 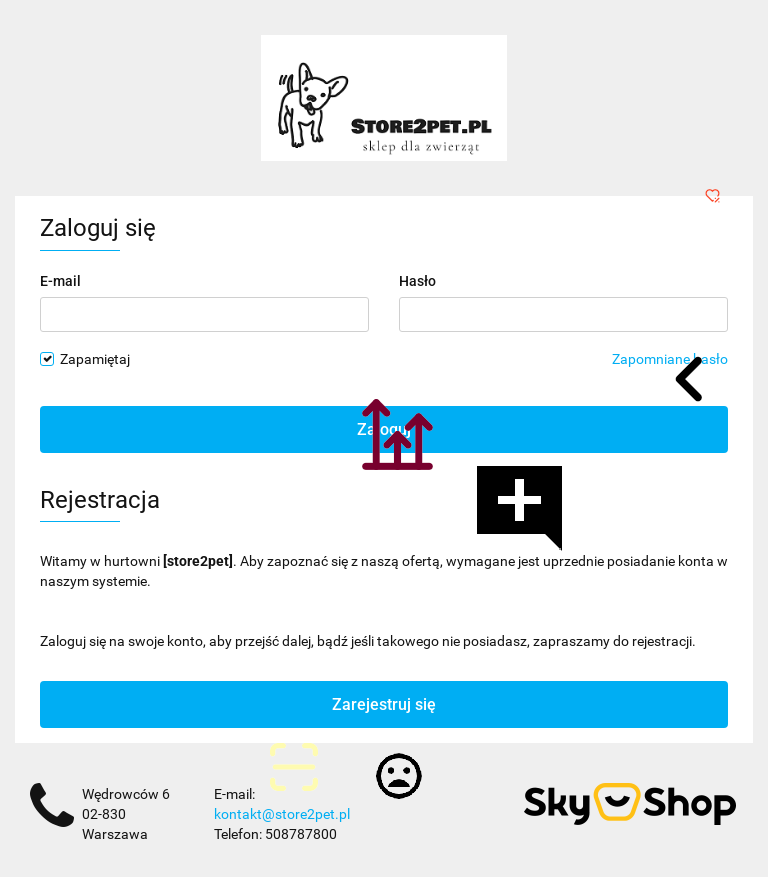 I want to click on view discounted favorites or wishlist items, so click(x=712, y=195).